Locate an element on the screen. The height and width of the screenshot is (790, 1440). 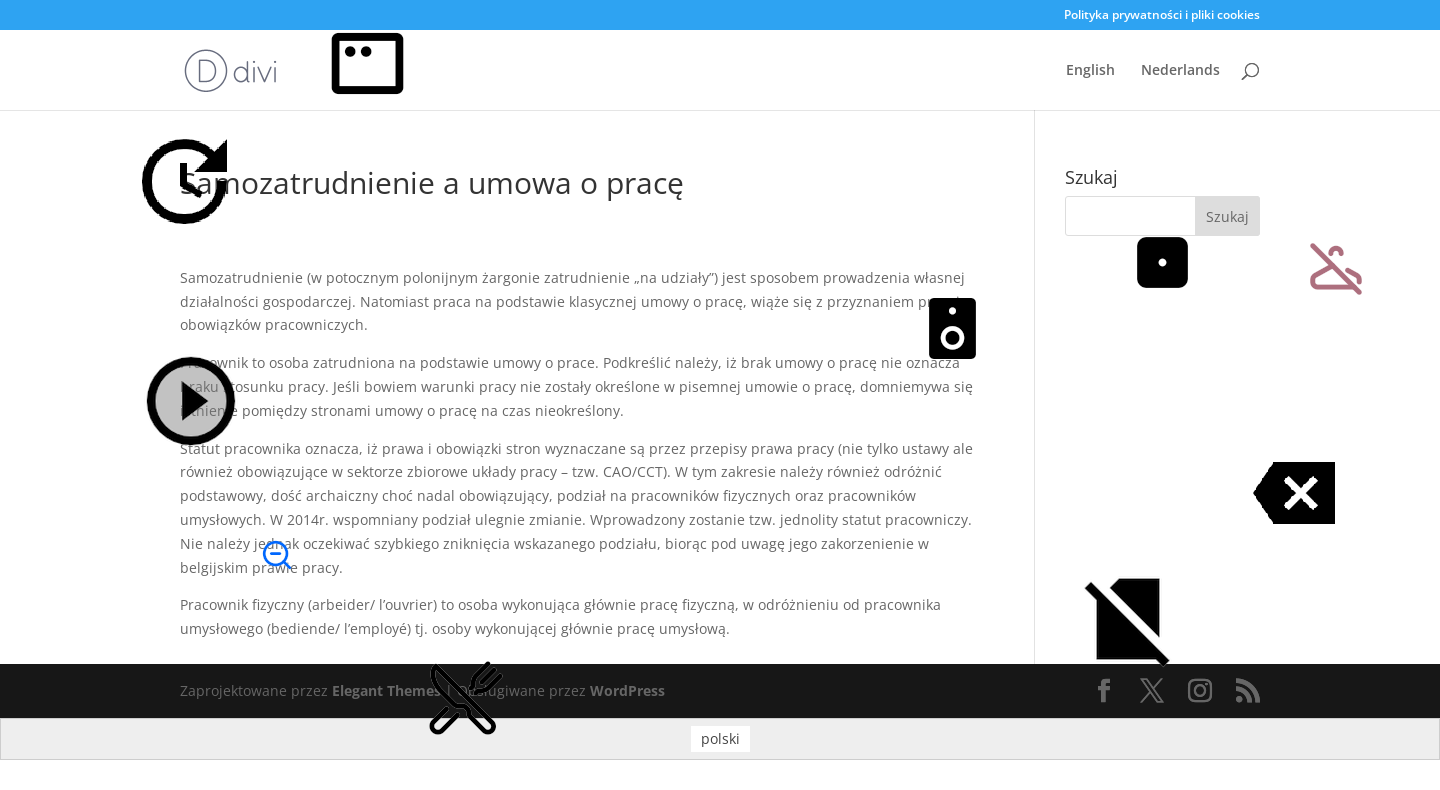
check for updates is located at coordinates (184, 181).